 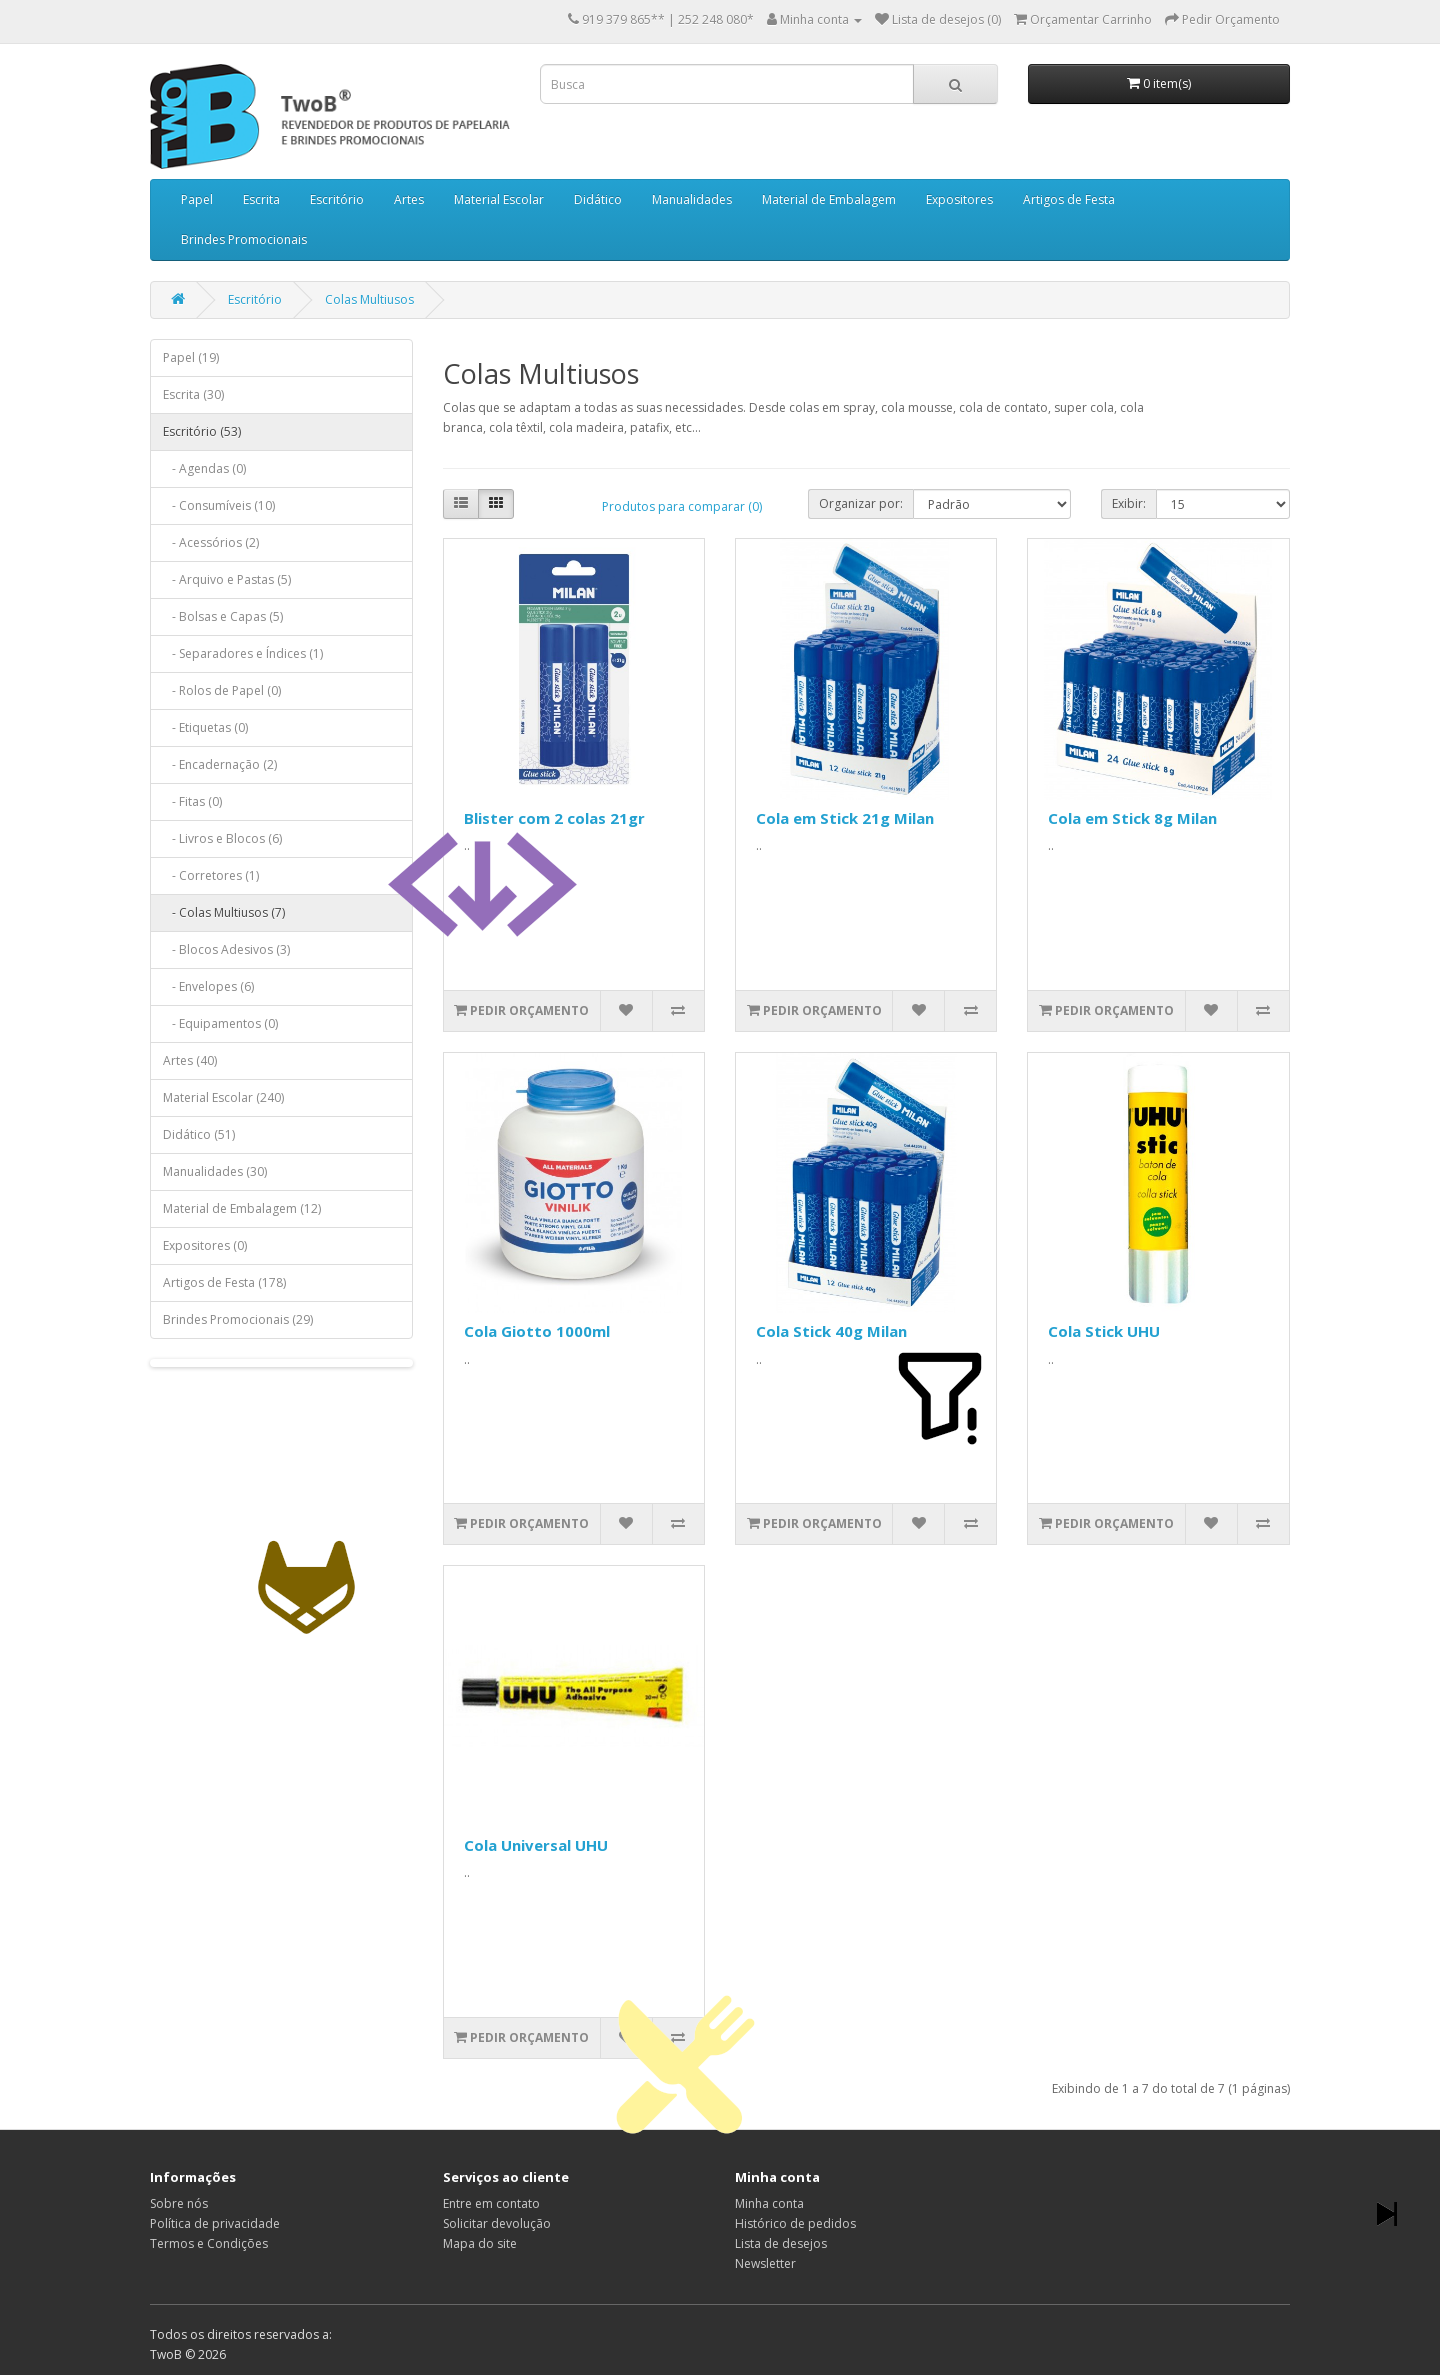 I want to click on find nearby restaurants, so click(x=685, y=2064).